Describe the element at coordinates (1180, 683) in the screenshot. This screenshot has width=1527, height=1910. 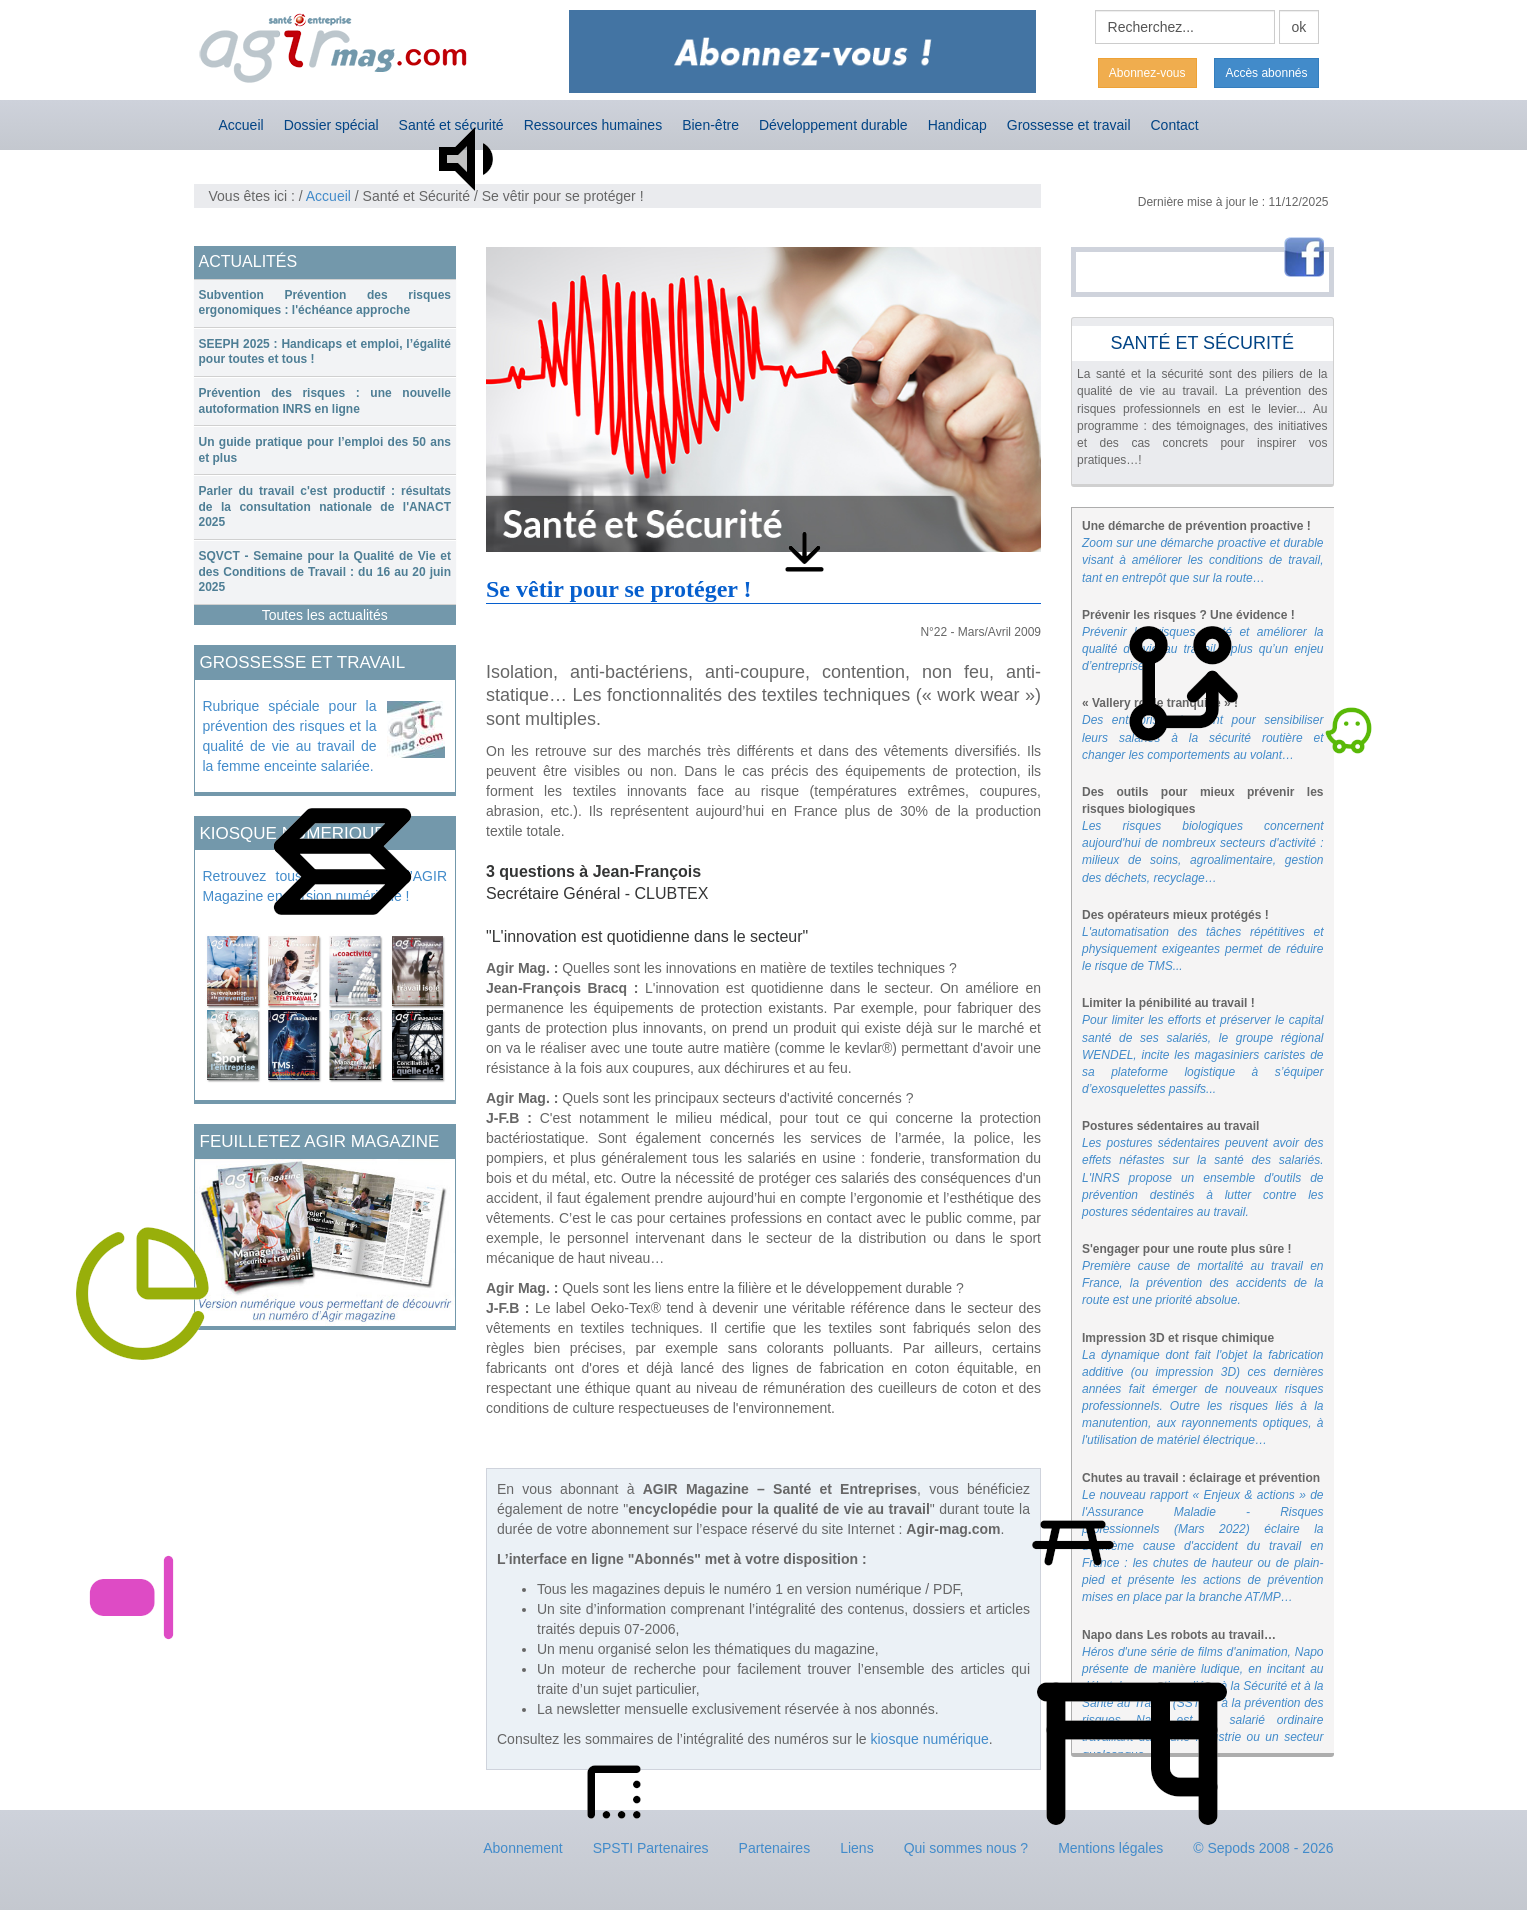
I see `create a new branch in version control` at that location.